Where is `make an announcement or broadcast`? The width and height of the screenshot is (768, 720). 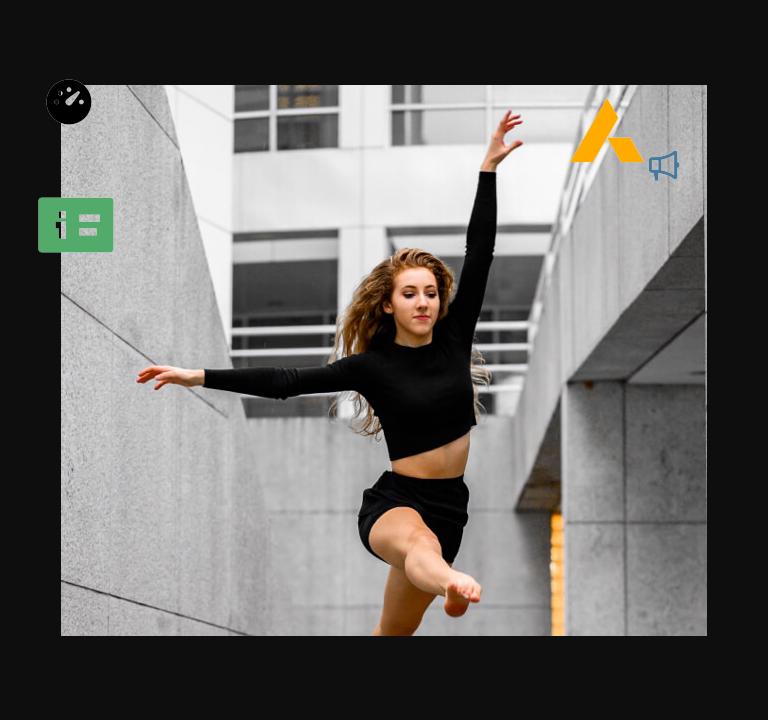
make an announcement or broadcast is located at coordinates (663, 165).